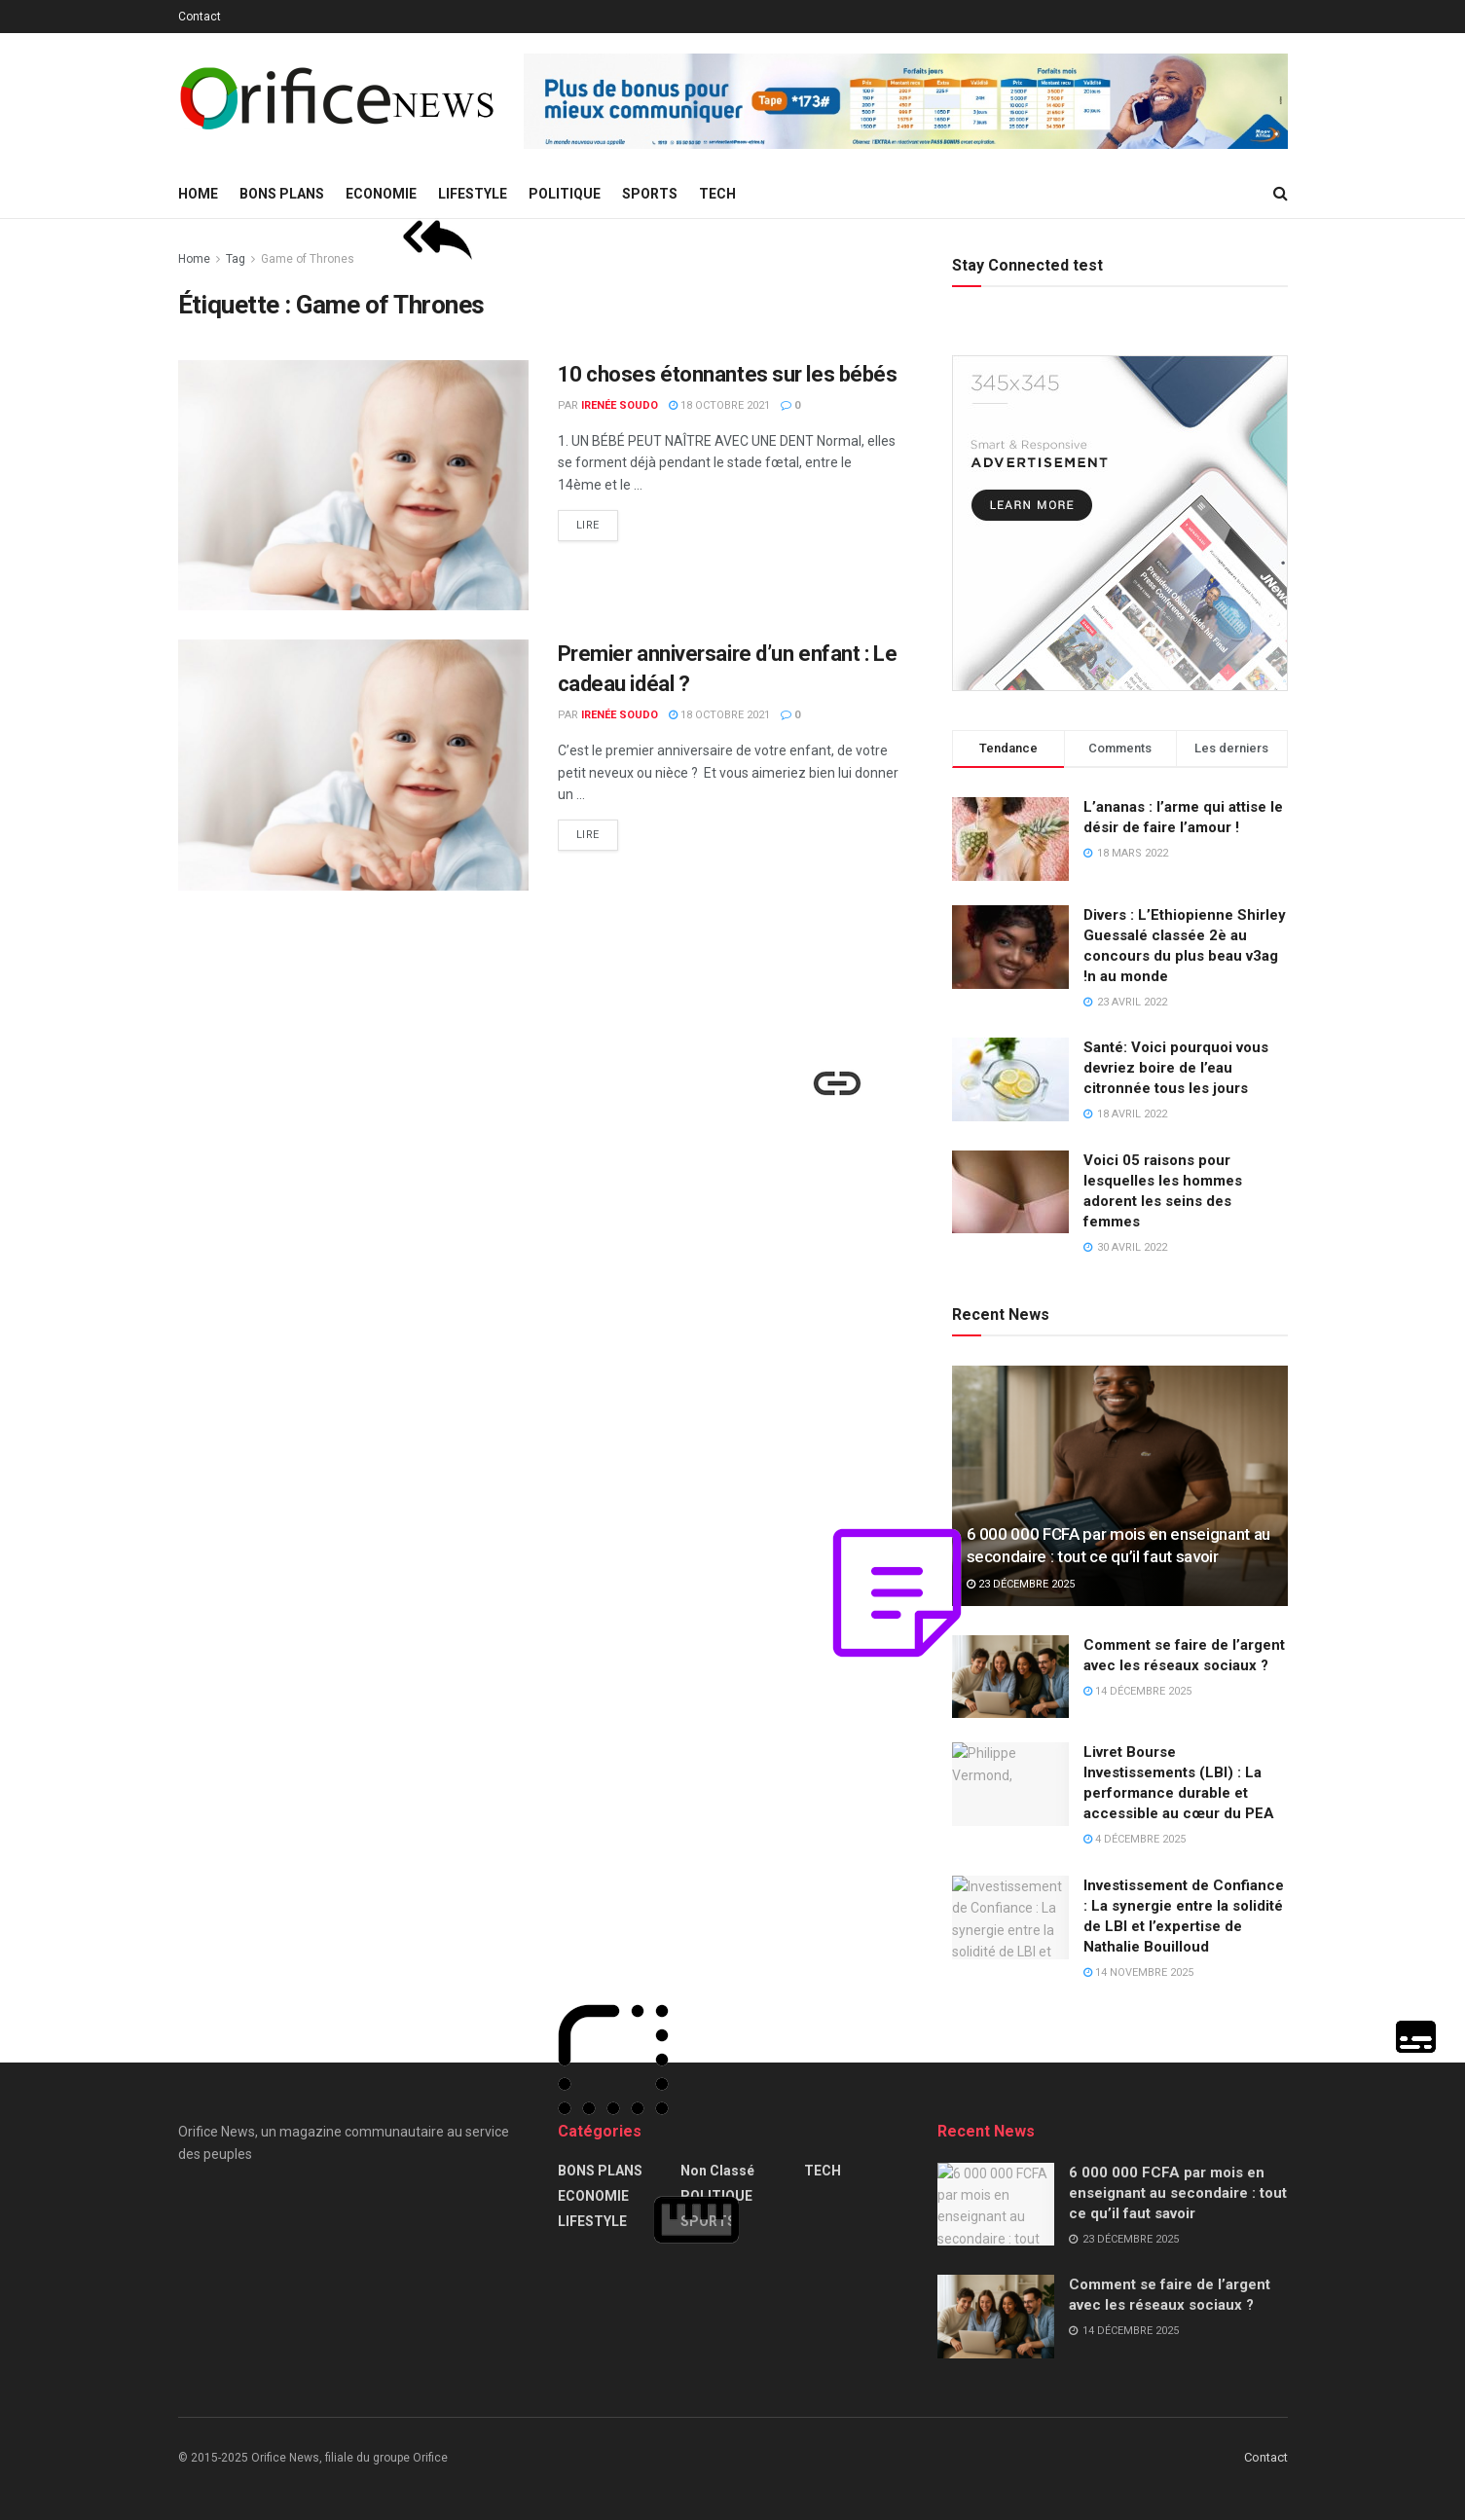  What do you see at coordinates (1415, 2036) in the screenshot?
I see `enable subtitles or closed captions` at bounding box center [1415, 2036].